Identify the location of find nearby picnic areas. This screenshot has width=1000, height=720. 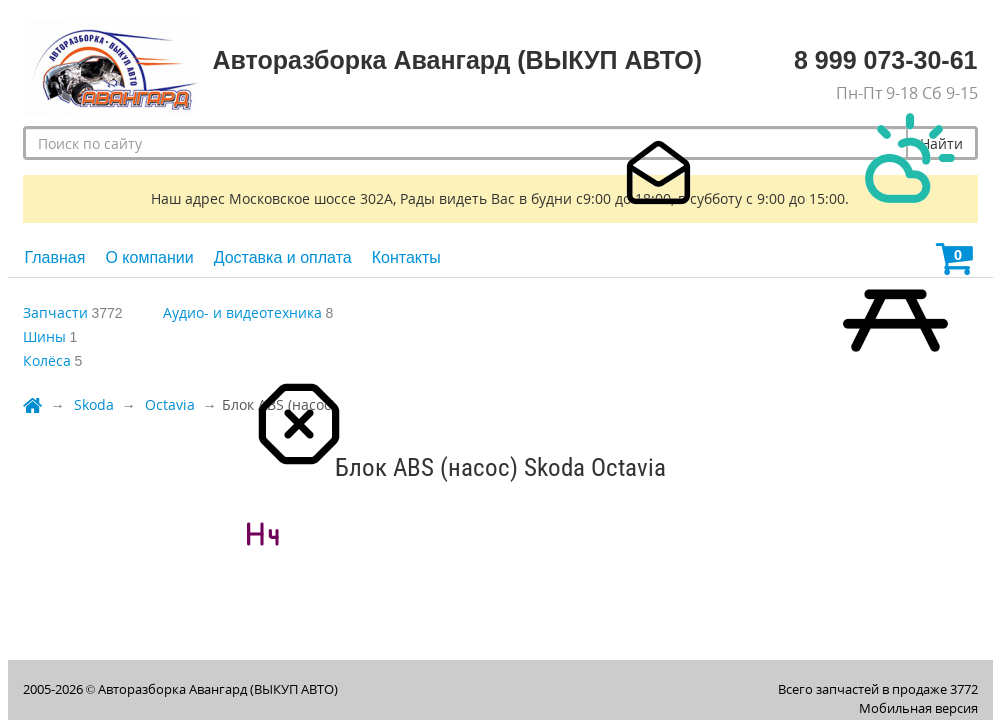
(895, 320).